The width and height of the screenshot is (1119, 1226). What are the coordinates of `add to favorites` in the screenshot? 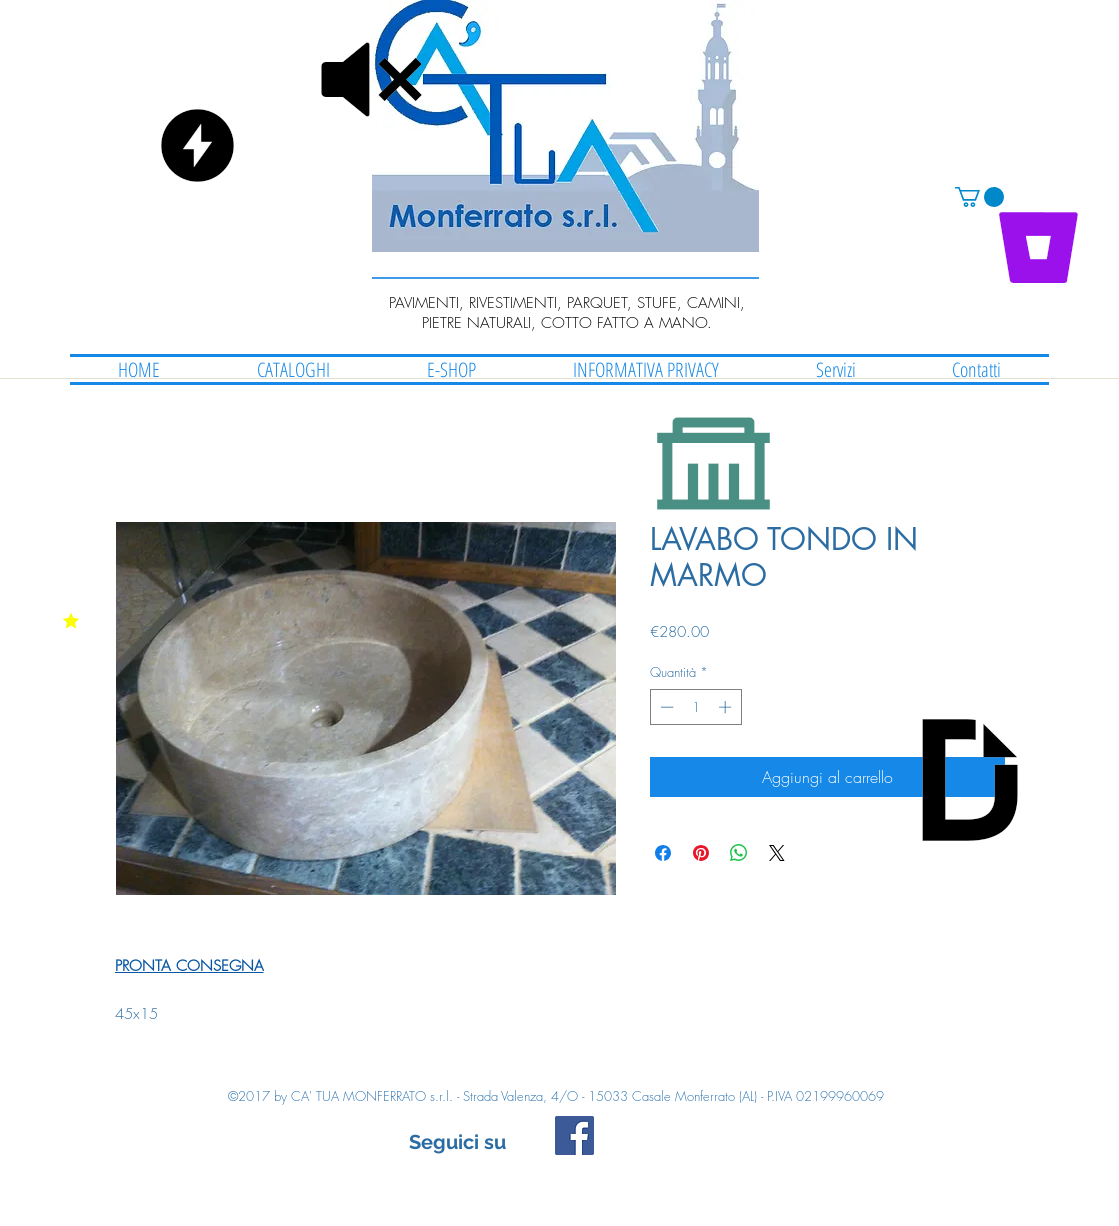 It's located at (71, 621).